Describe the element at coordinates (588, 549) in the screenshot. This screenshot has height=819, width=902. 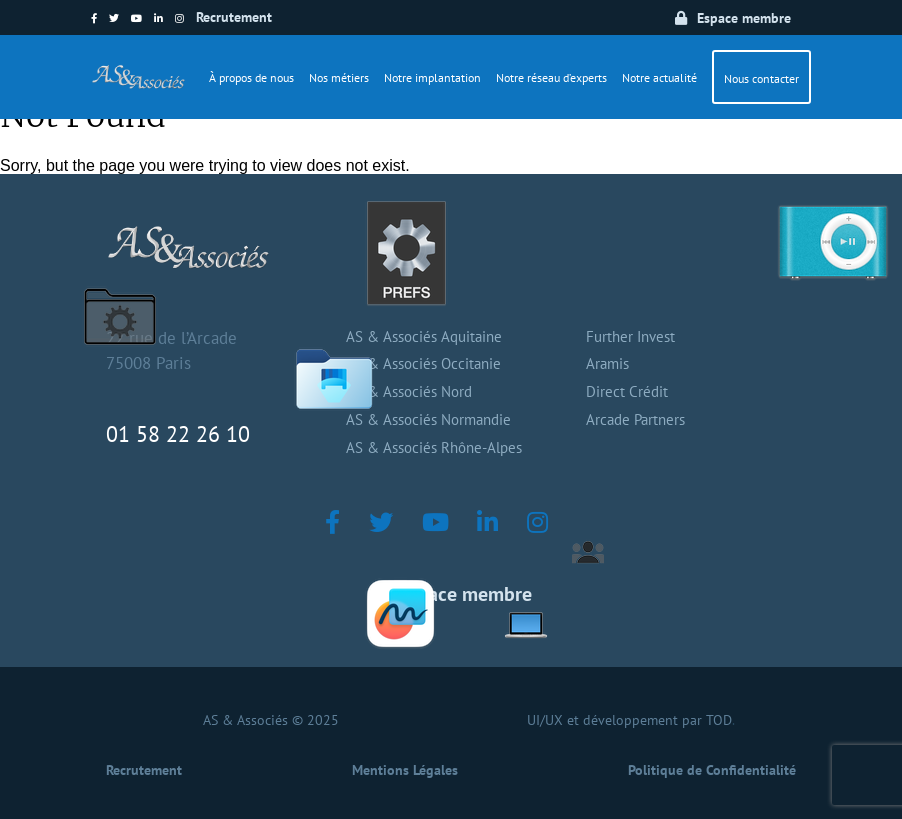
I see `indicates shared access with all users` at that location.